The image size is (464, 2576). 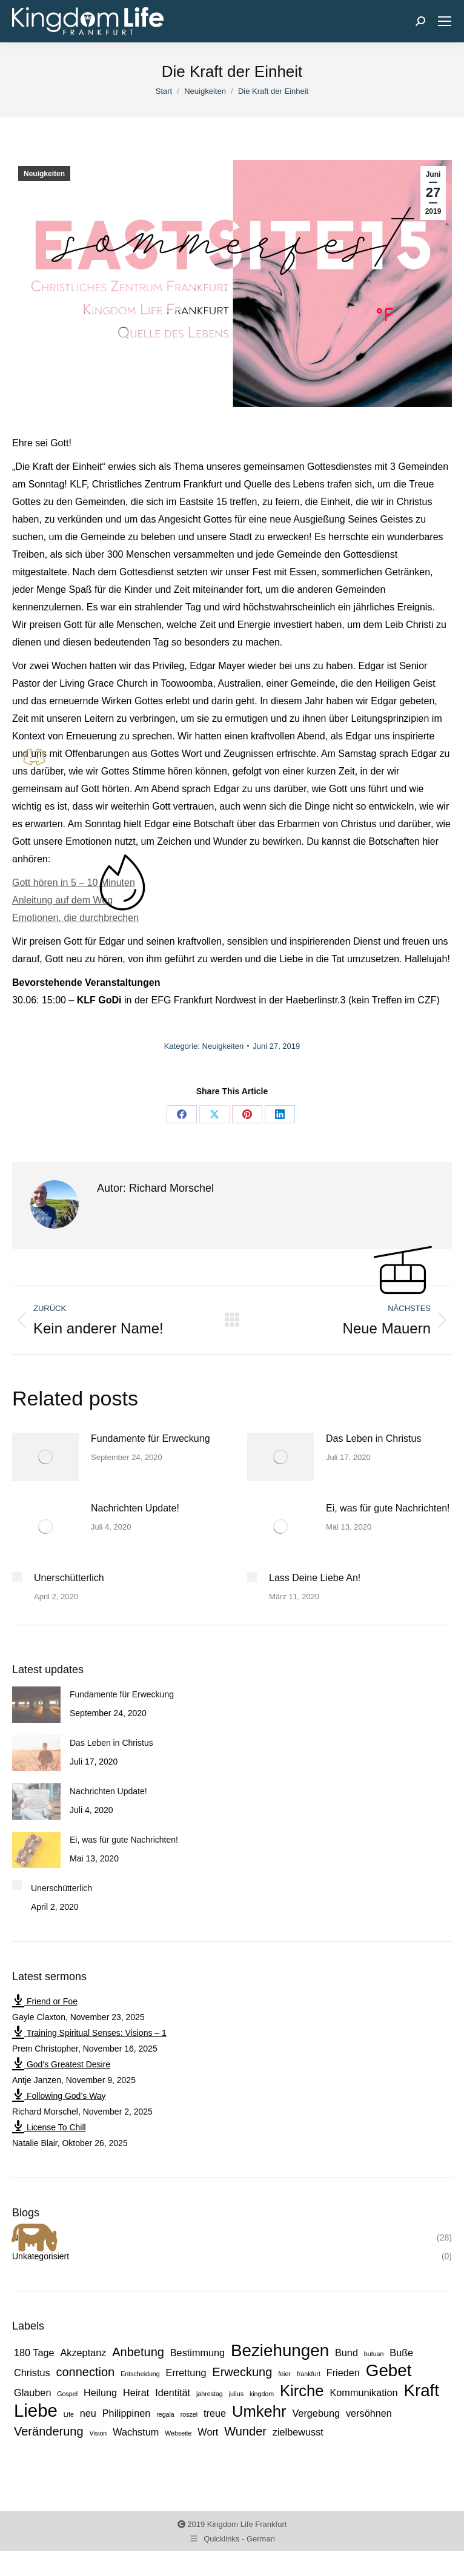 I want to click on indicates dairy or farm-related content, so click(x=35, y=2237).